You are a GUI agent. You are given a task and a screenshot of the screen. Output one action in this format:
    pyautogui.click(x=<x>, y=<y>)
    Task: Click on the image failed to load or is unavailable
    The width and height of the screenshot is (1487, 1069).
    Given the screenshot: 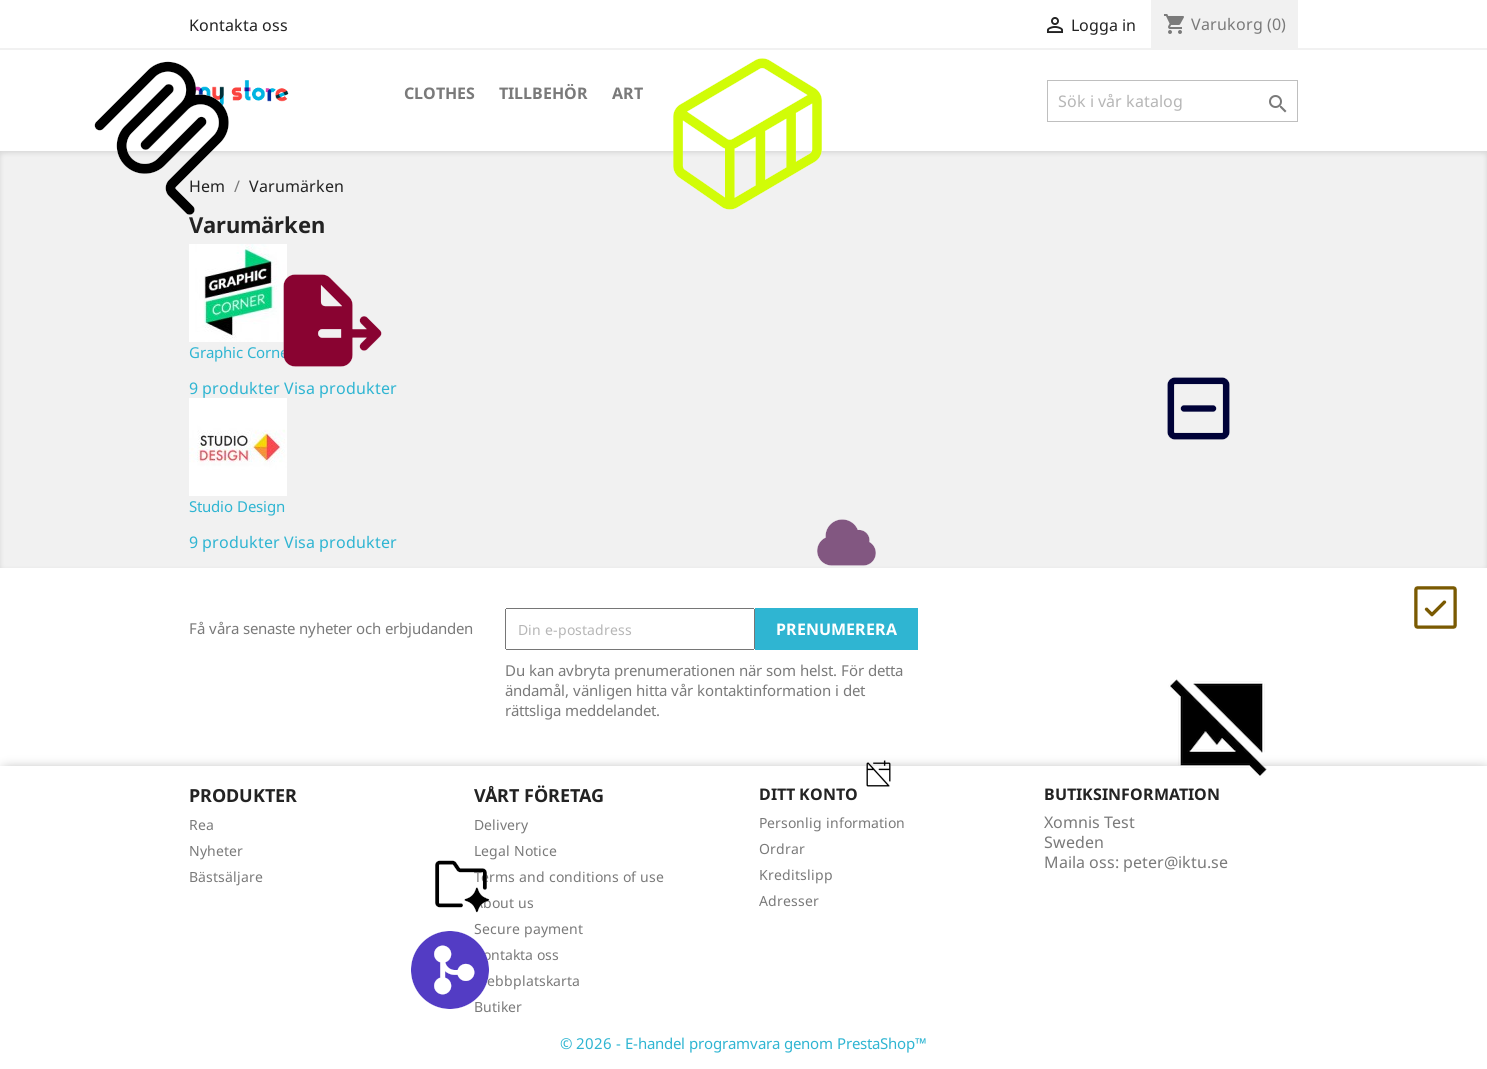 What is the action you would take?
    pyautogui.click(x=1221, y=724)
    